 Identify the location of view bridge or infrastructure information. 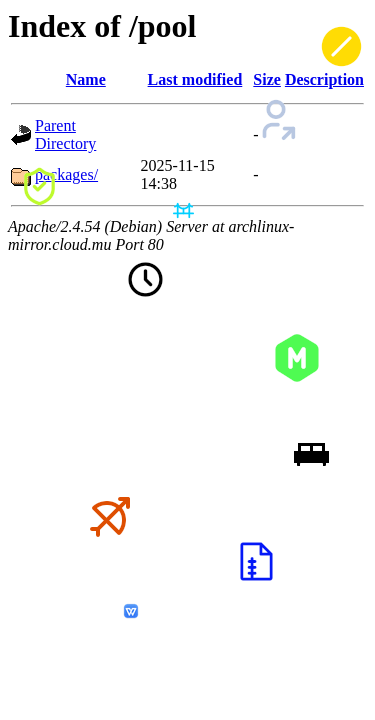
(183, 210).